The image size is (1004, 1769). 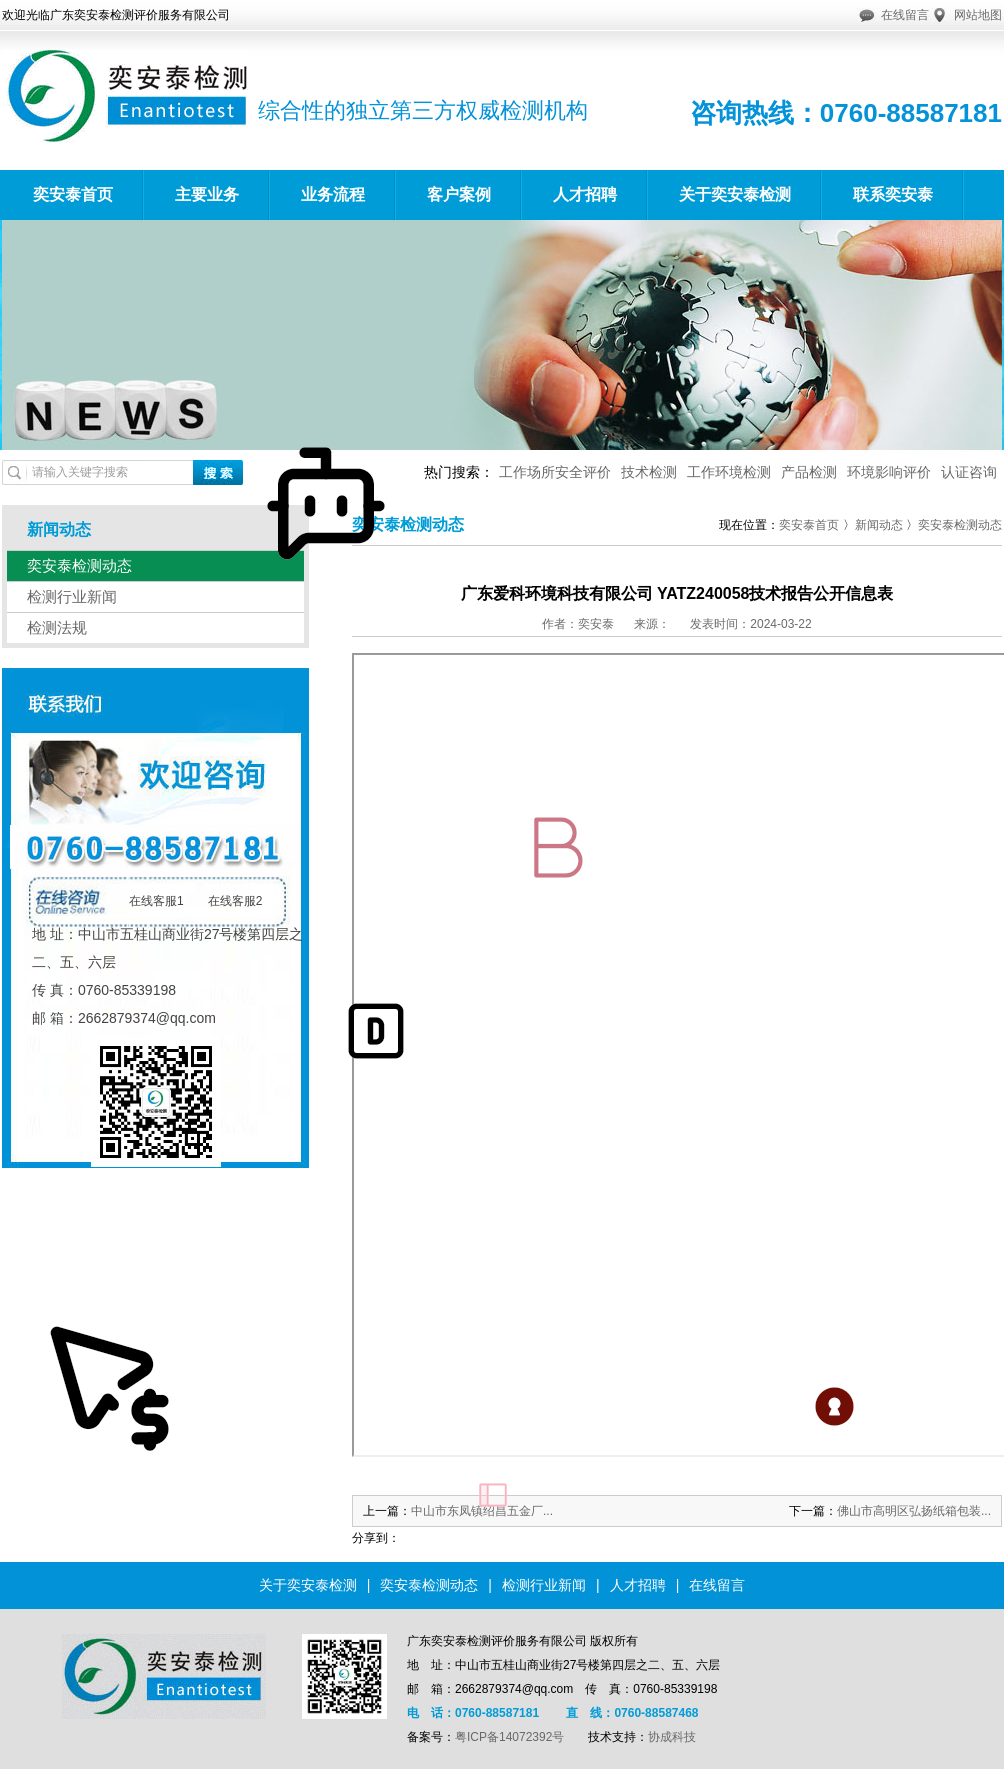 I want to click on apply bold formatting to selected text, so click(x=554, y=849).